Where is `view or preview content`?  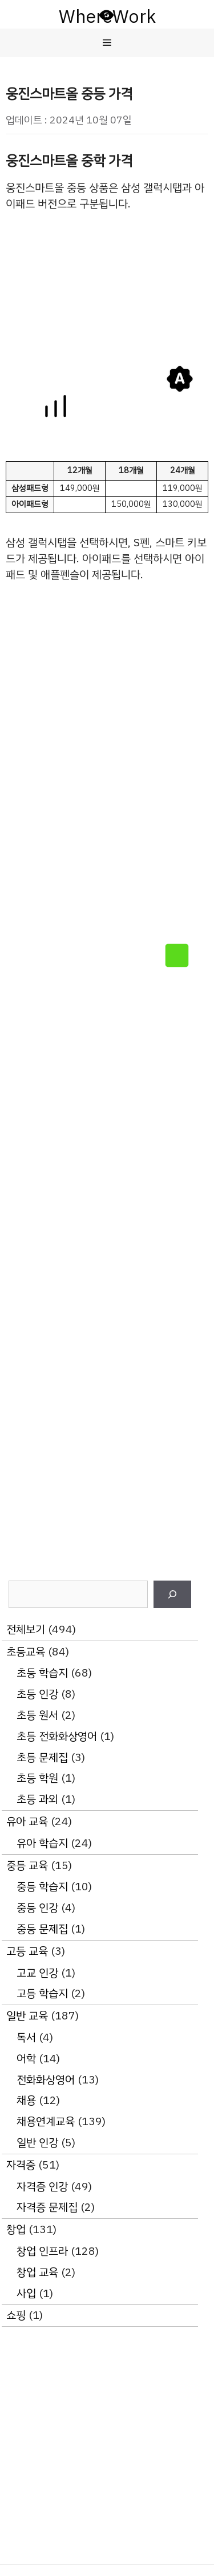
view or preview content is located at coordinates (106, 15).